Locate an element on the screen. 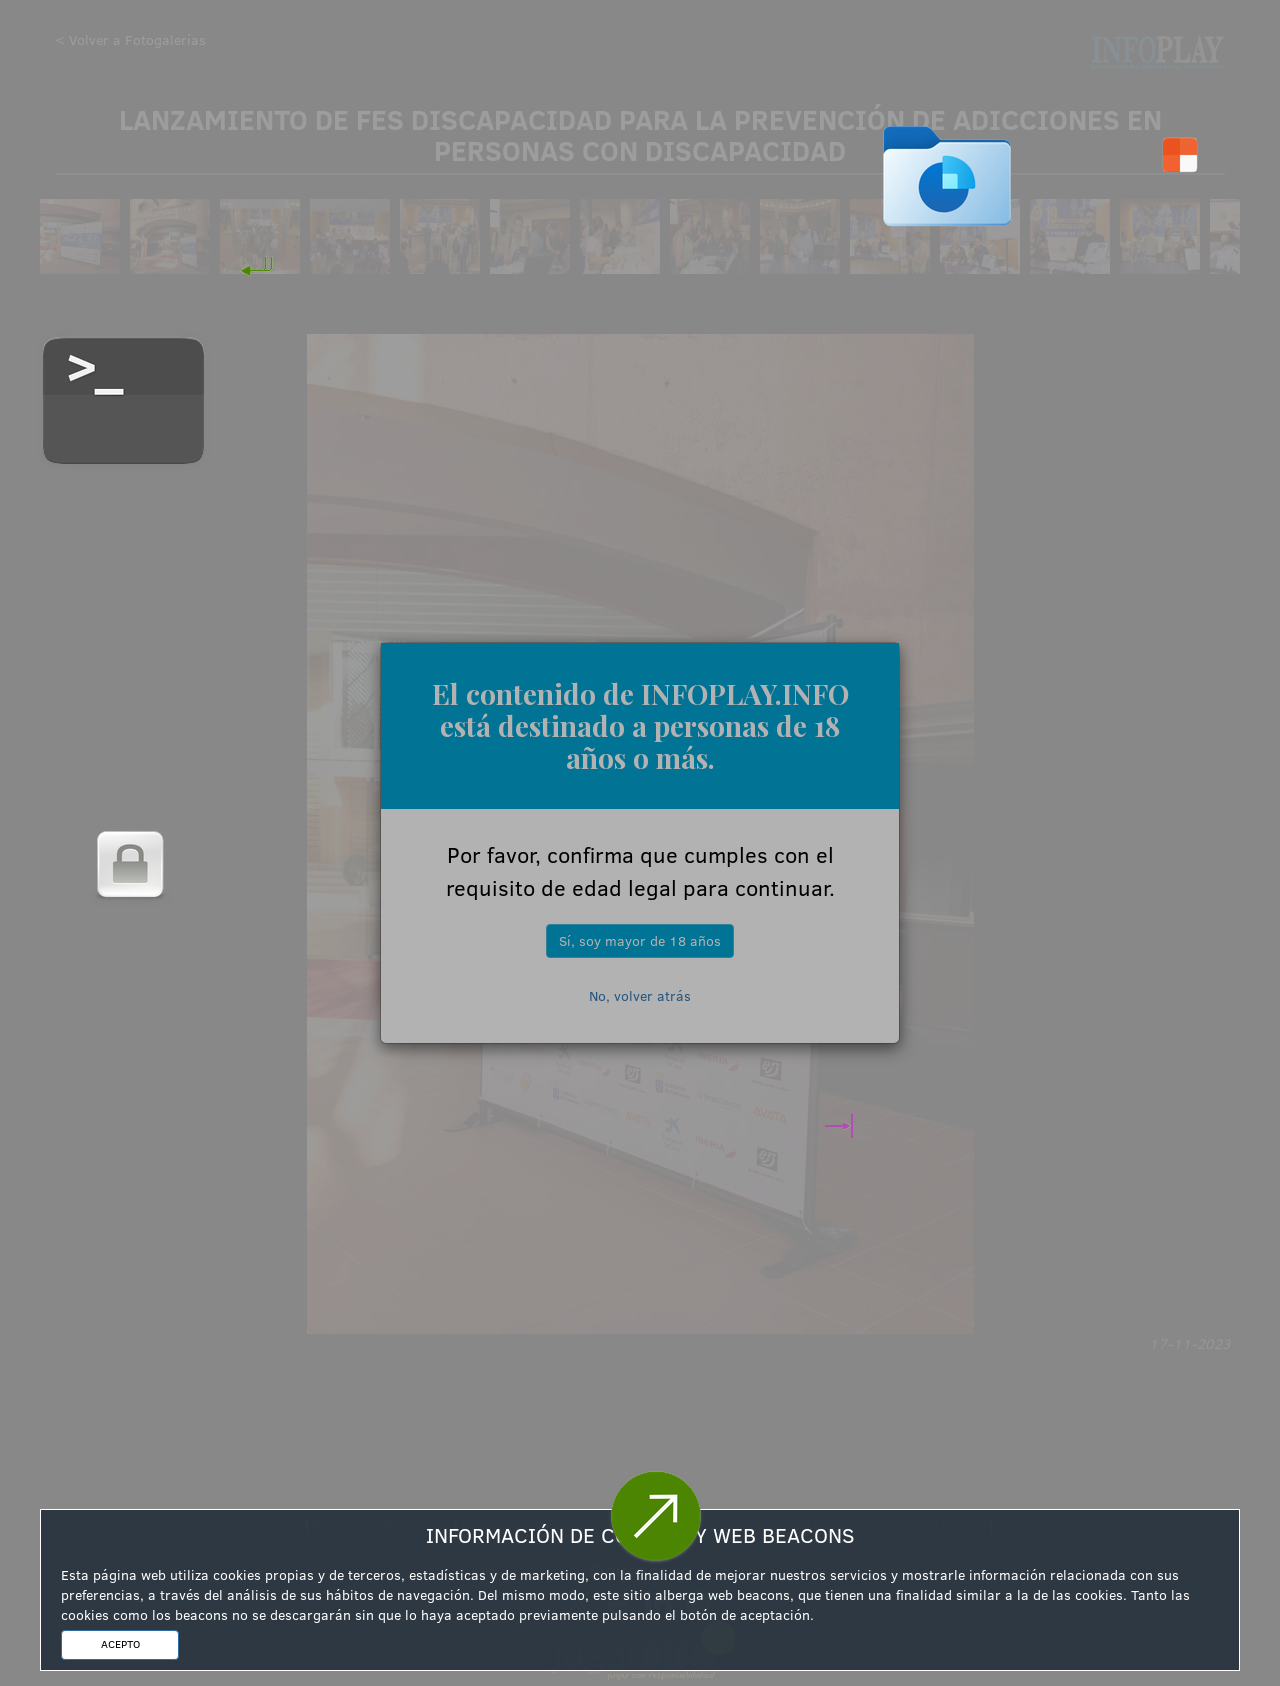 This screenshot has width=1280, height=1686. go to the last item or page is located at coordinates (839, 1126).